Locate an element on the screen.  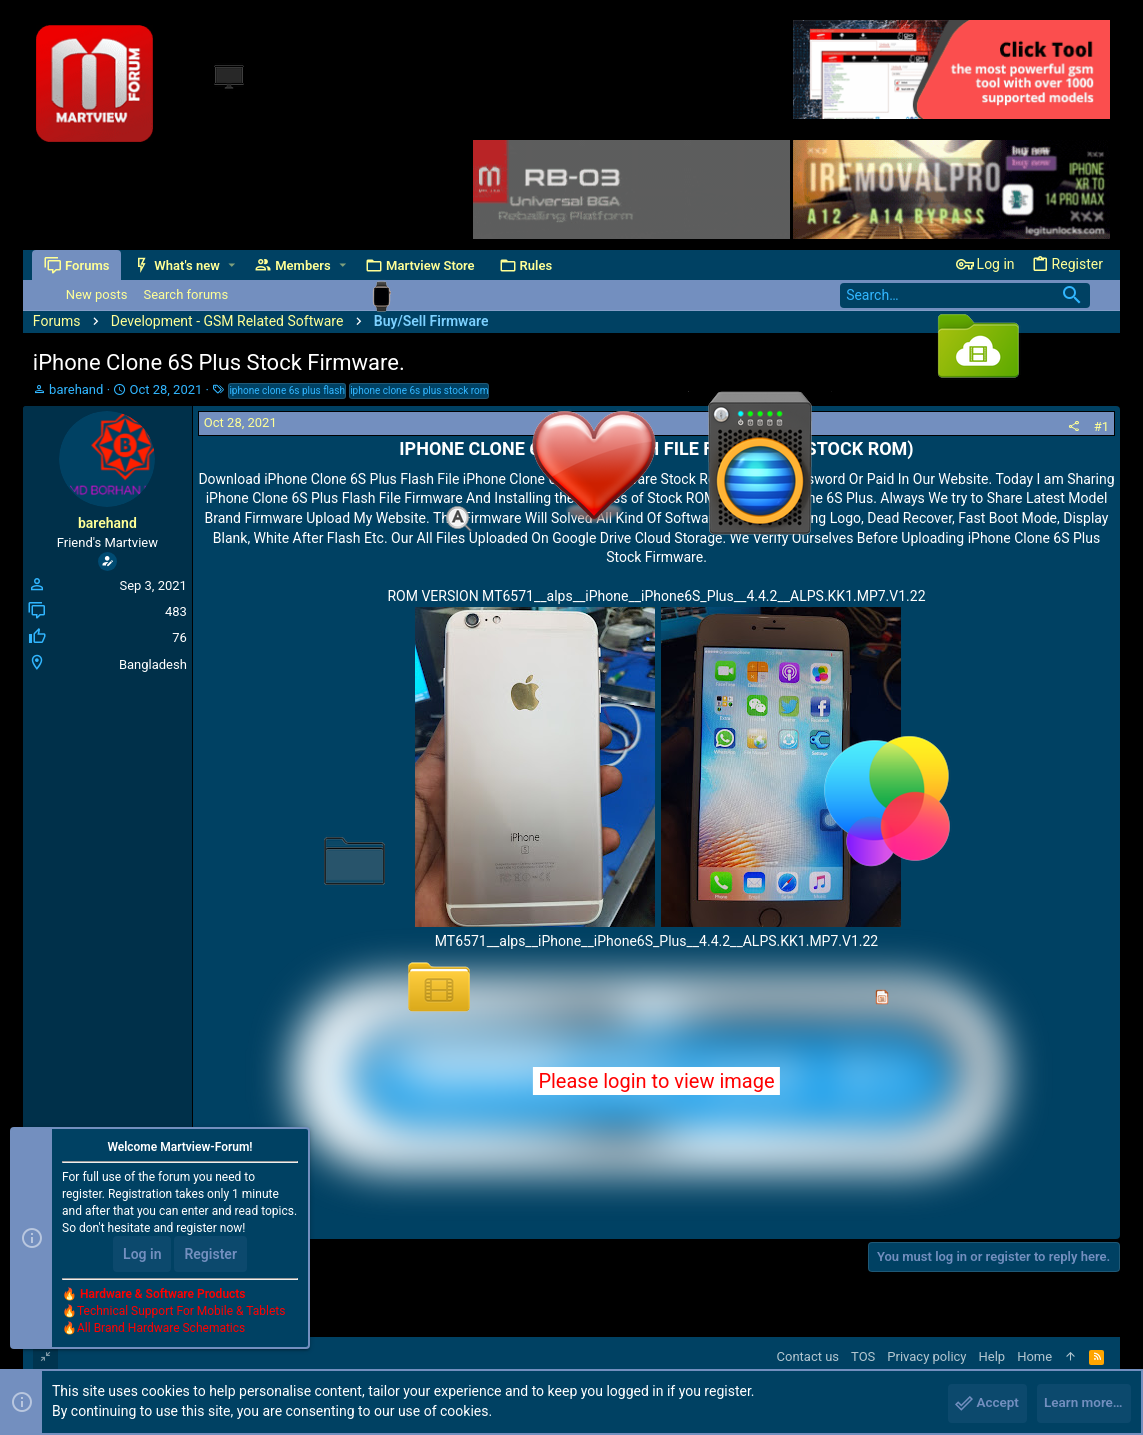
search within file contents is located at coordinates (459, 519).